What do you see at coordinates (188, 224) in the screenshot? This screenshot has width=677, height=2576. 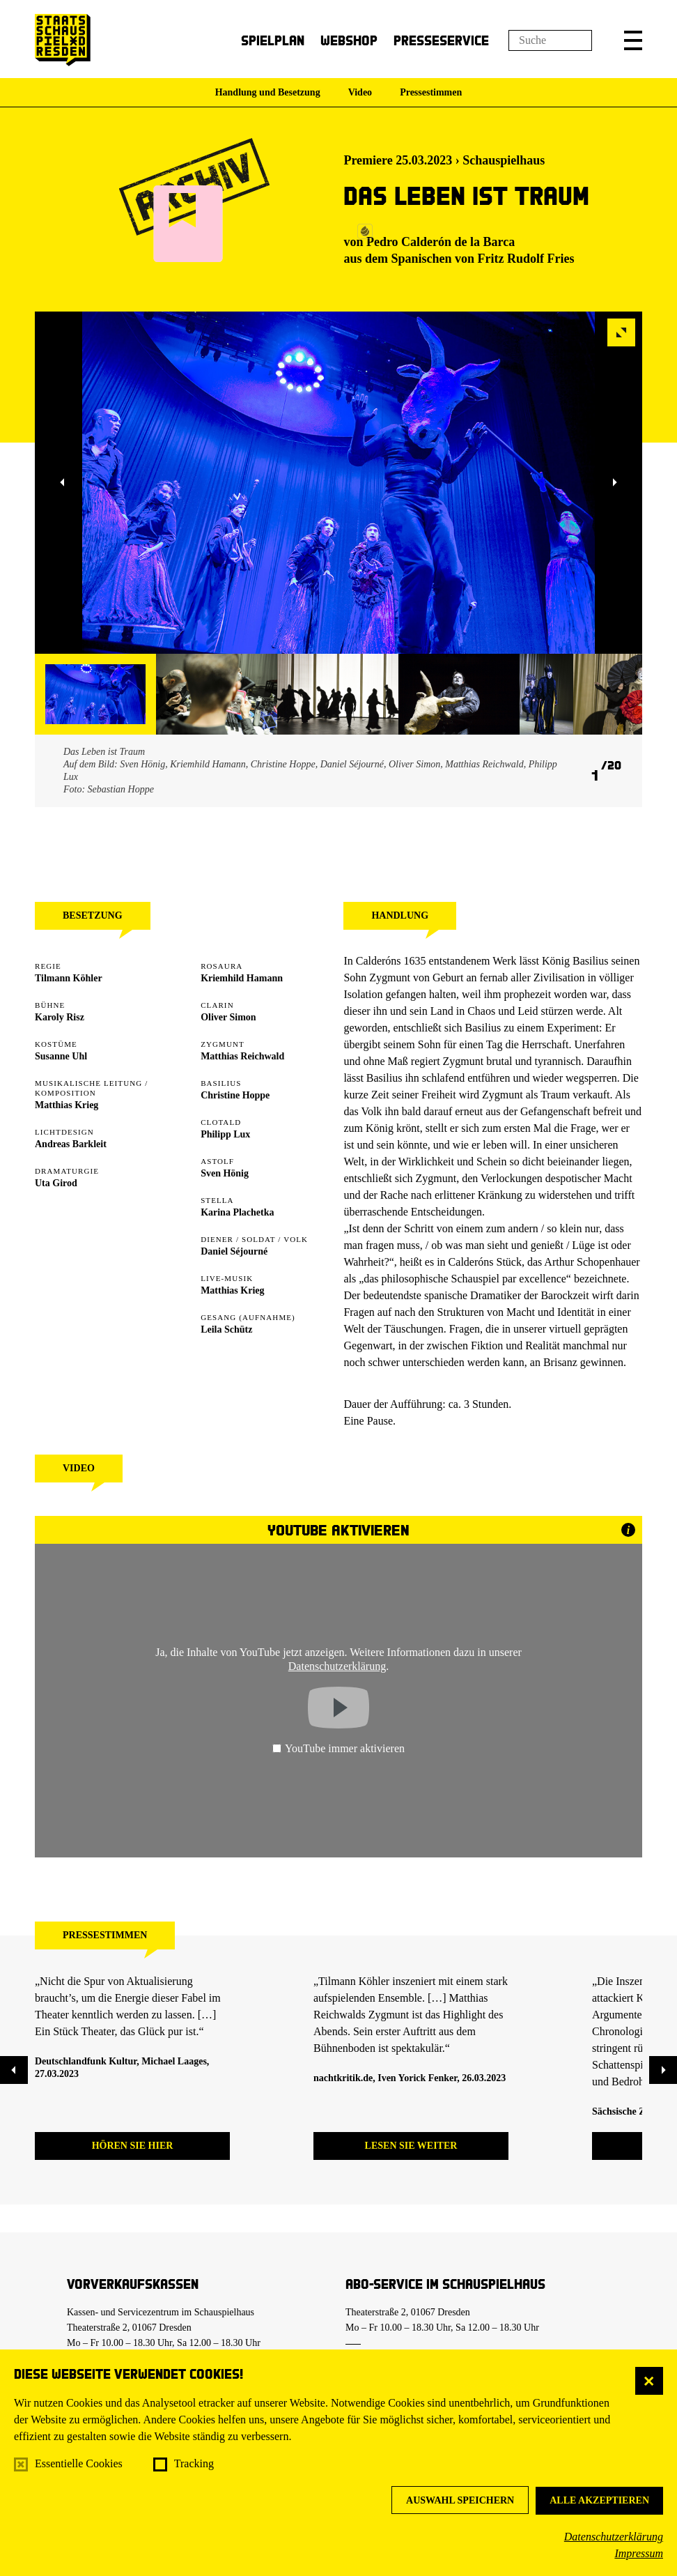 I see `view bookmarked file` at bounding box center [188, 224].